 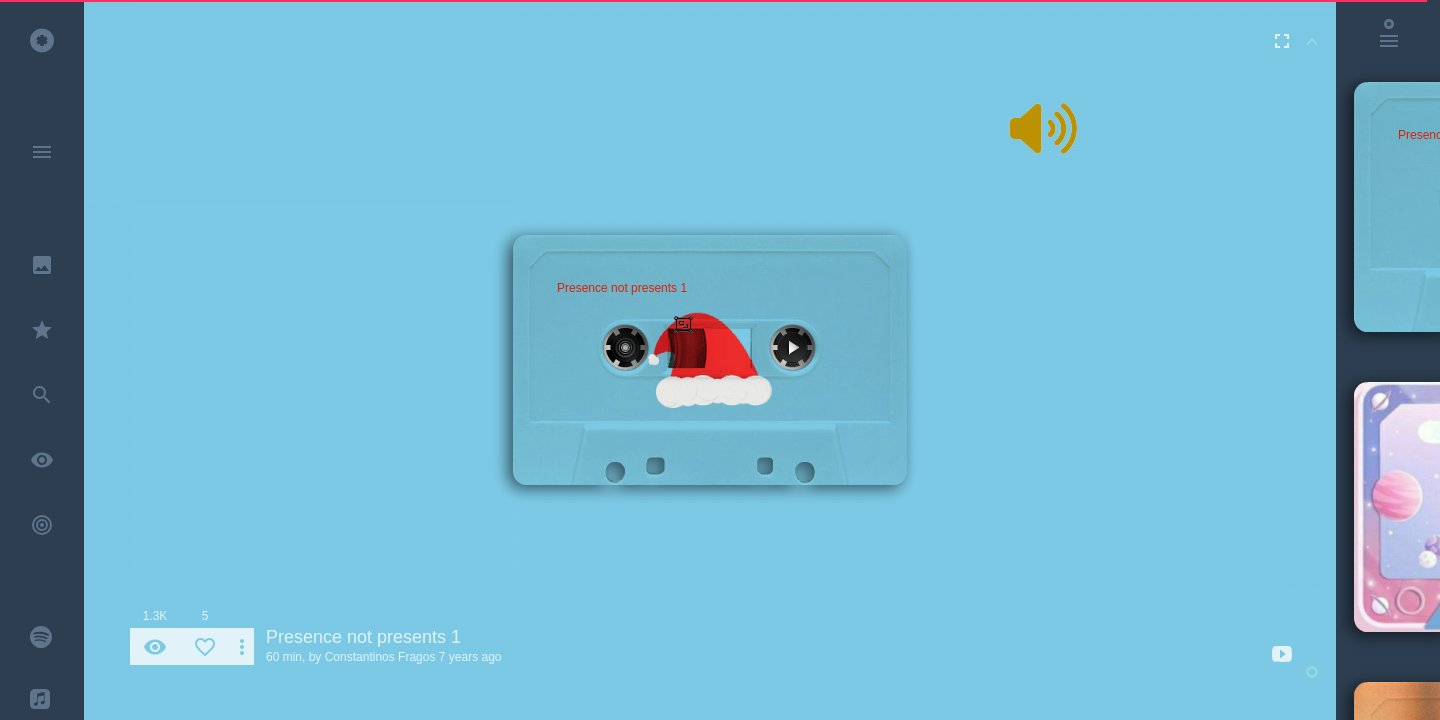 What do you see at coordinates (1041, 128) in the screenshot?
I see `volume is set to high` at bounding box center [1041, 128].